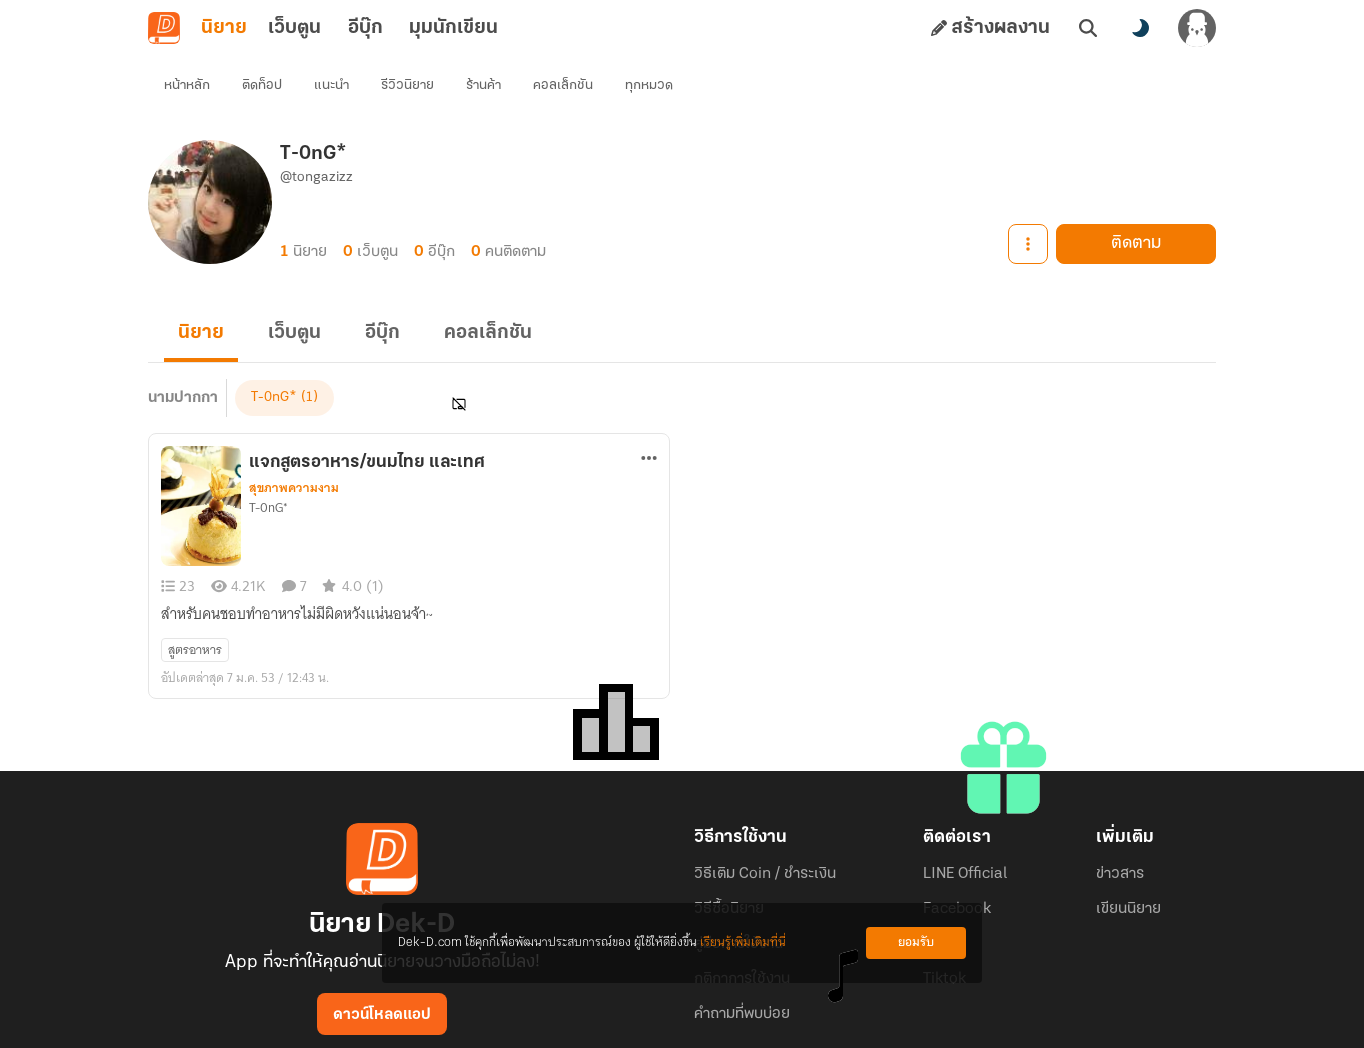 This screenshot has height=1048, width=1364. What do you see at coordinates (459, 404) in the screenshot?
I see `presentation mode disabled` at bounding box center [459, 404].